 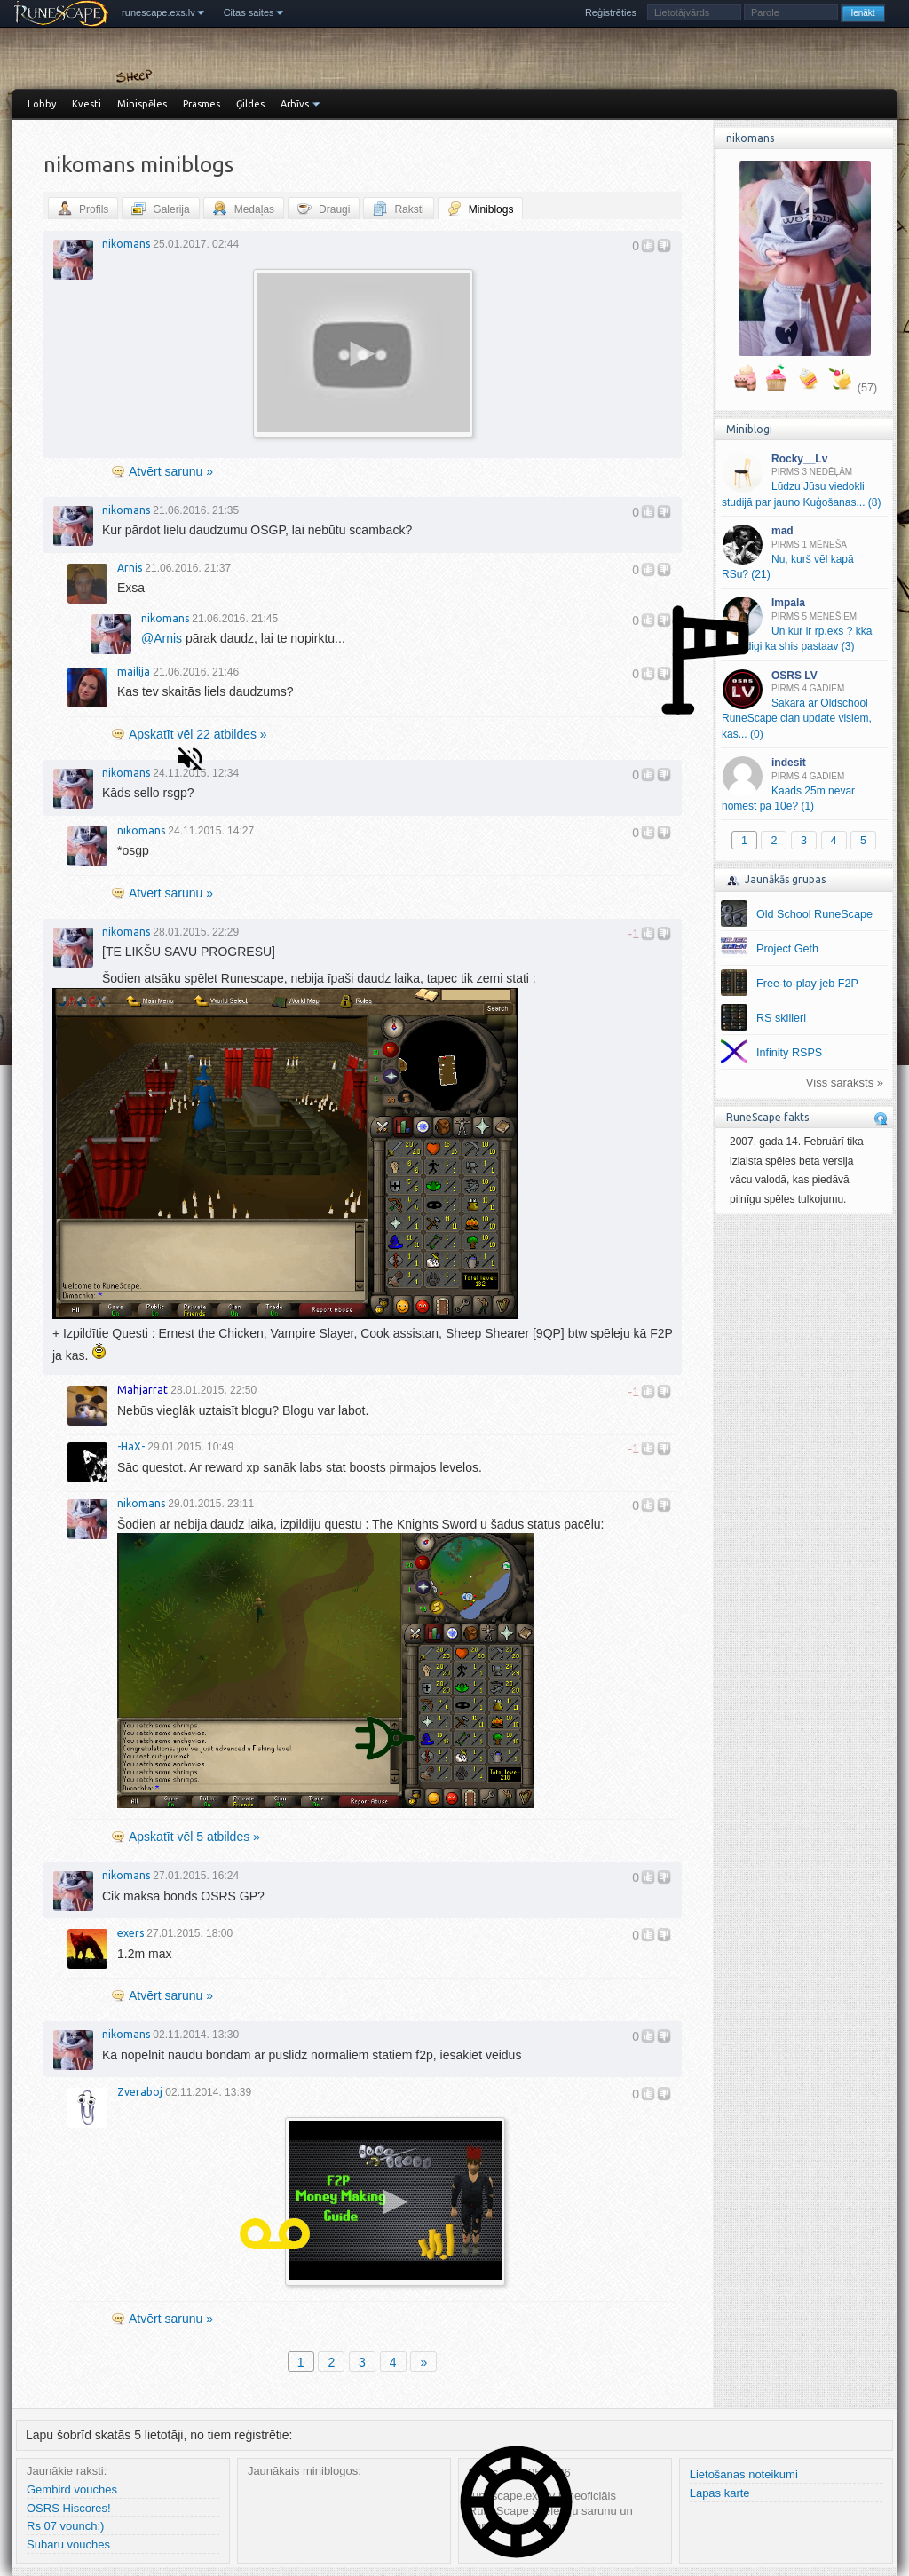 I want to click on view current wind conditions, so click(x=710, y=660).